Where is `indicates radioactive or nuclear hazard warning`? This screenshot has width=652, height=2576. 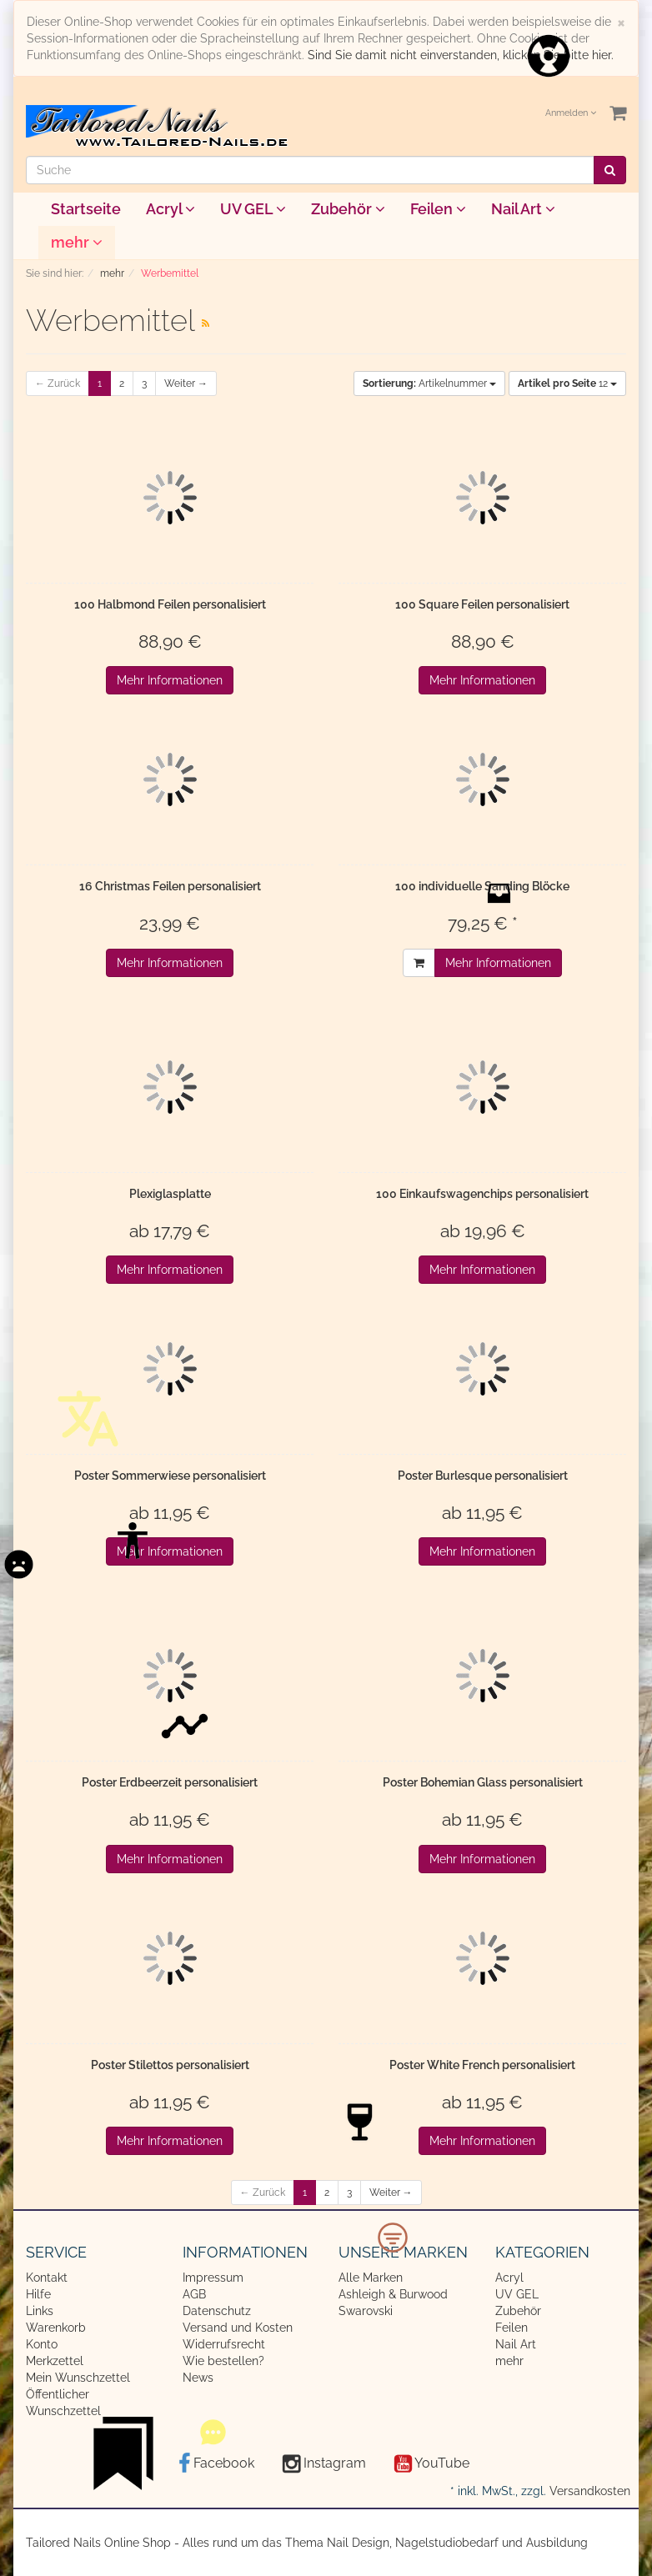
indicates radioactive or nuclear hazard warning is located at coordinates (549, 56).